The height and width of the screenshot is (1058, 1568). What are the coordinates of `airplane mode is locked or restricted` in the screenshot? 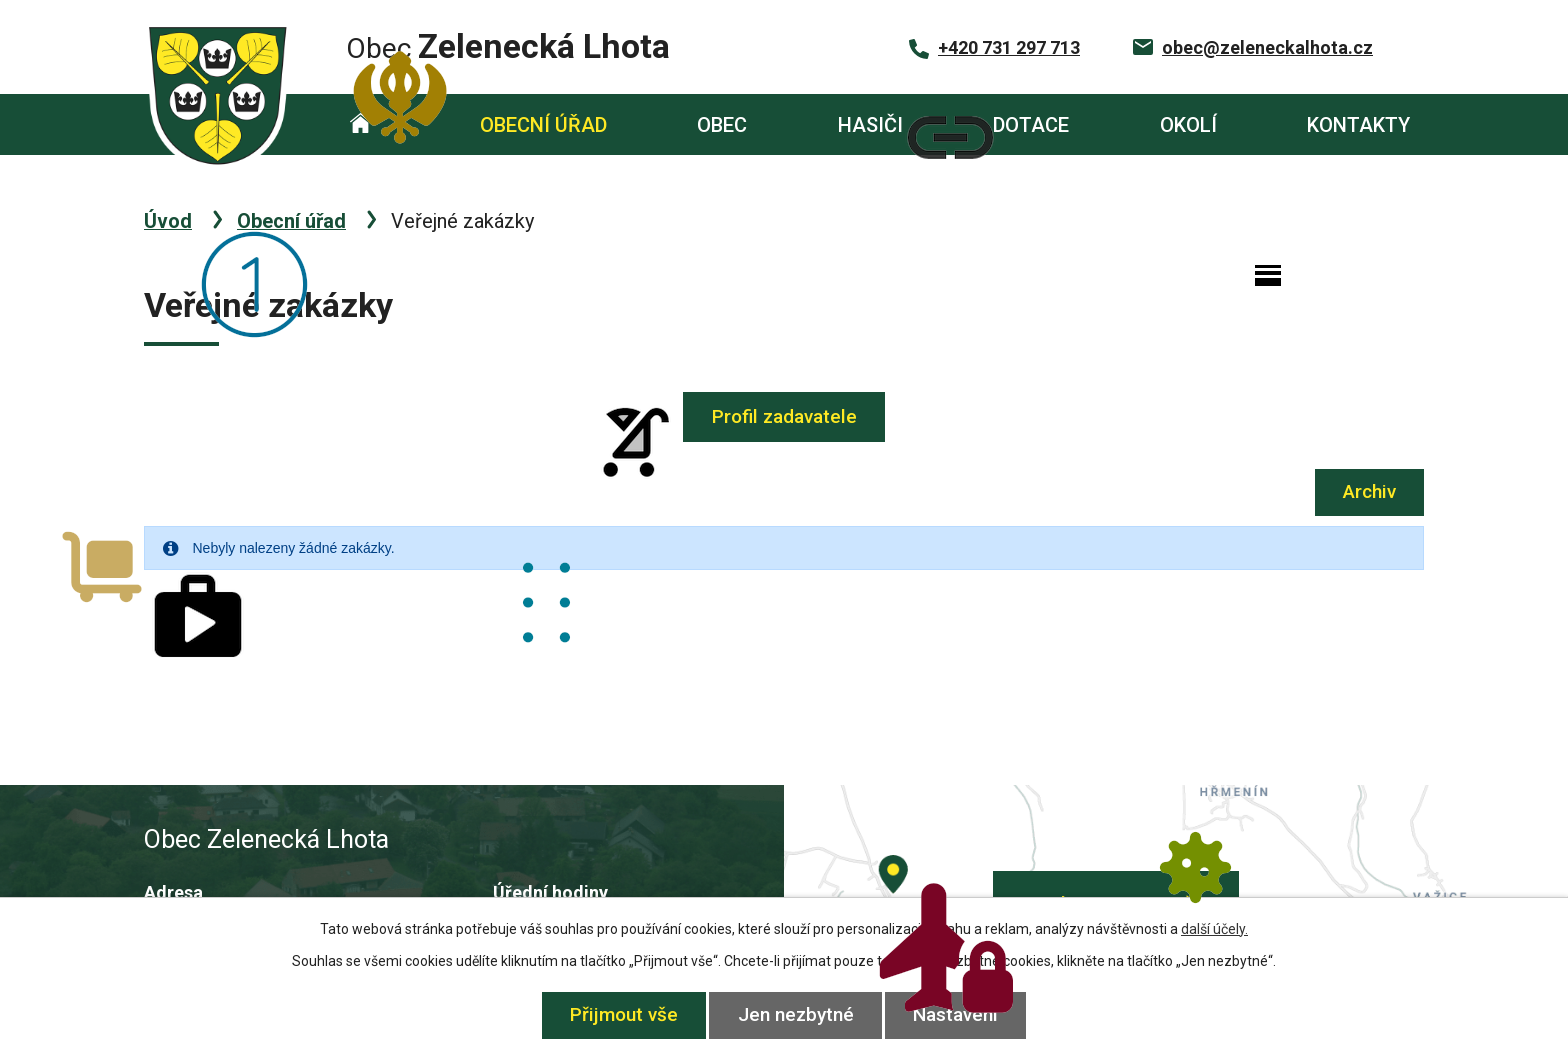 It's located at (941, 948).